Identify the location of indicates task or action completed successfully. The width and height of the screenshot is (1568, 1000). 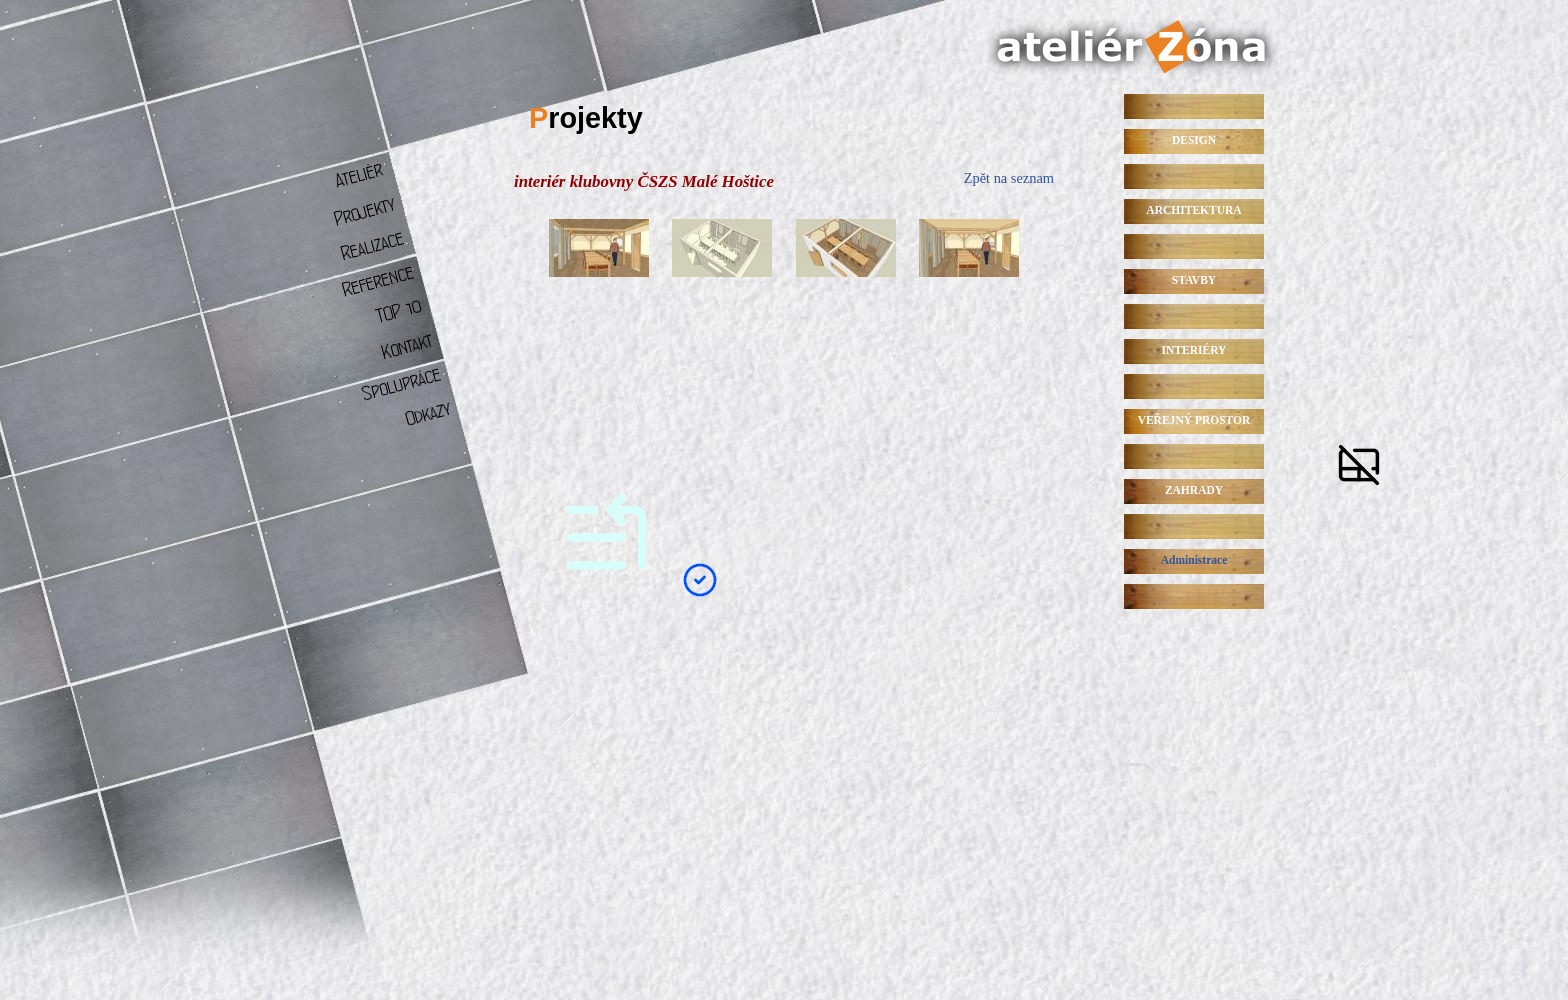
(700, 580).